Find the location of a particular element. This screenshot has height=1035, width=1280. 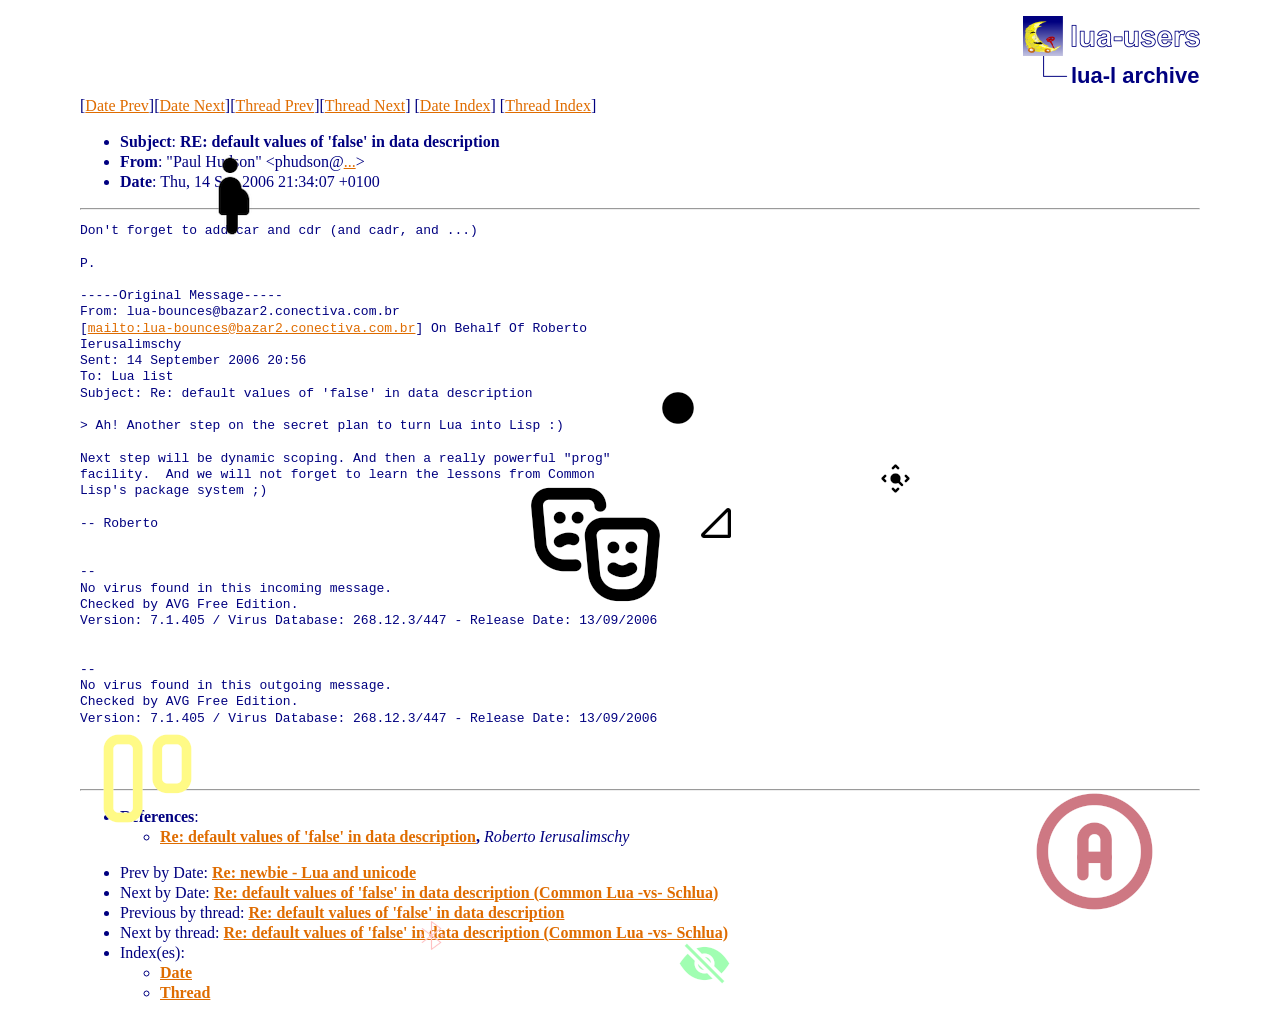

access theater or entertainment options is located at coordinates (595, 541).